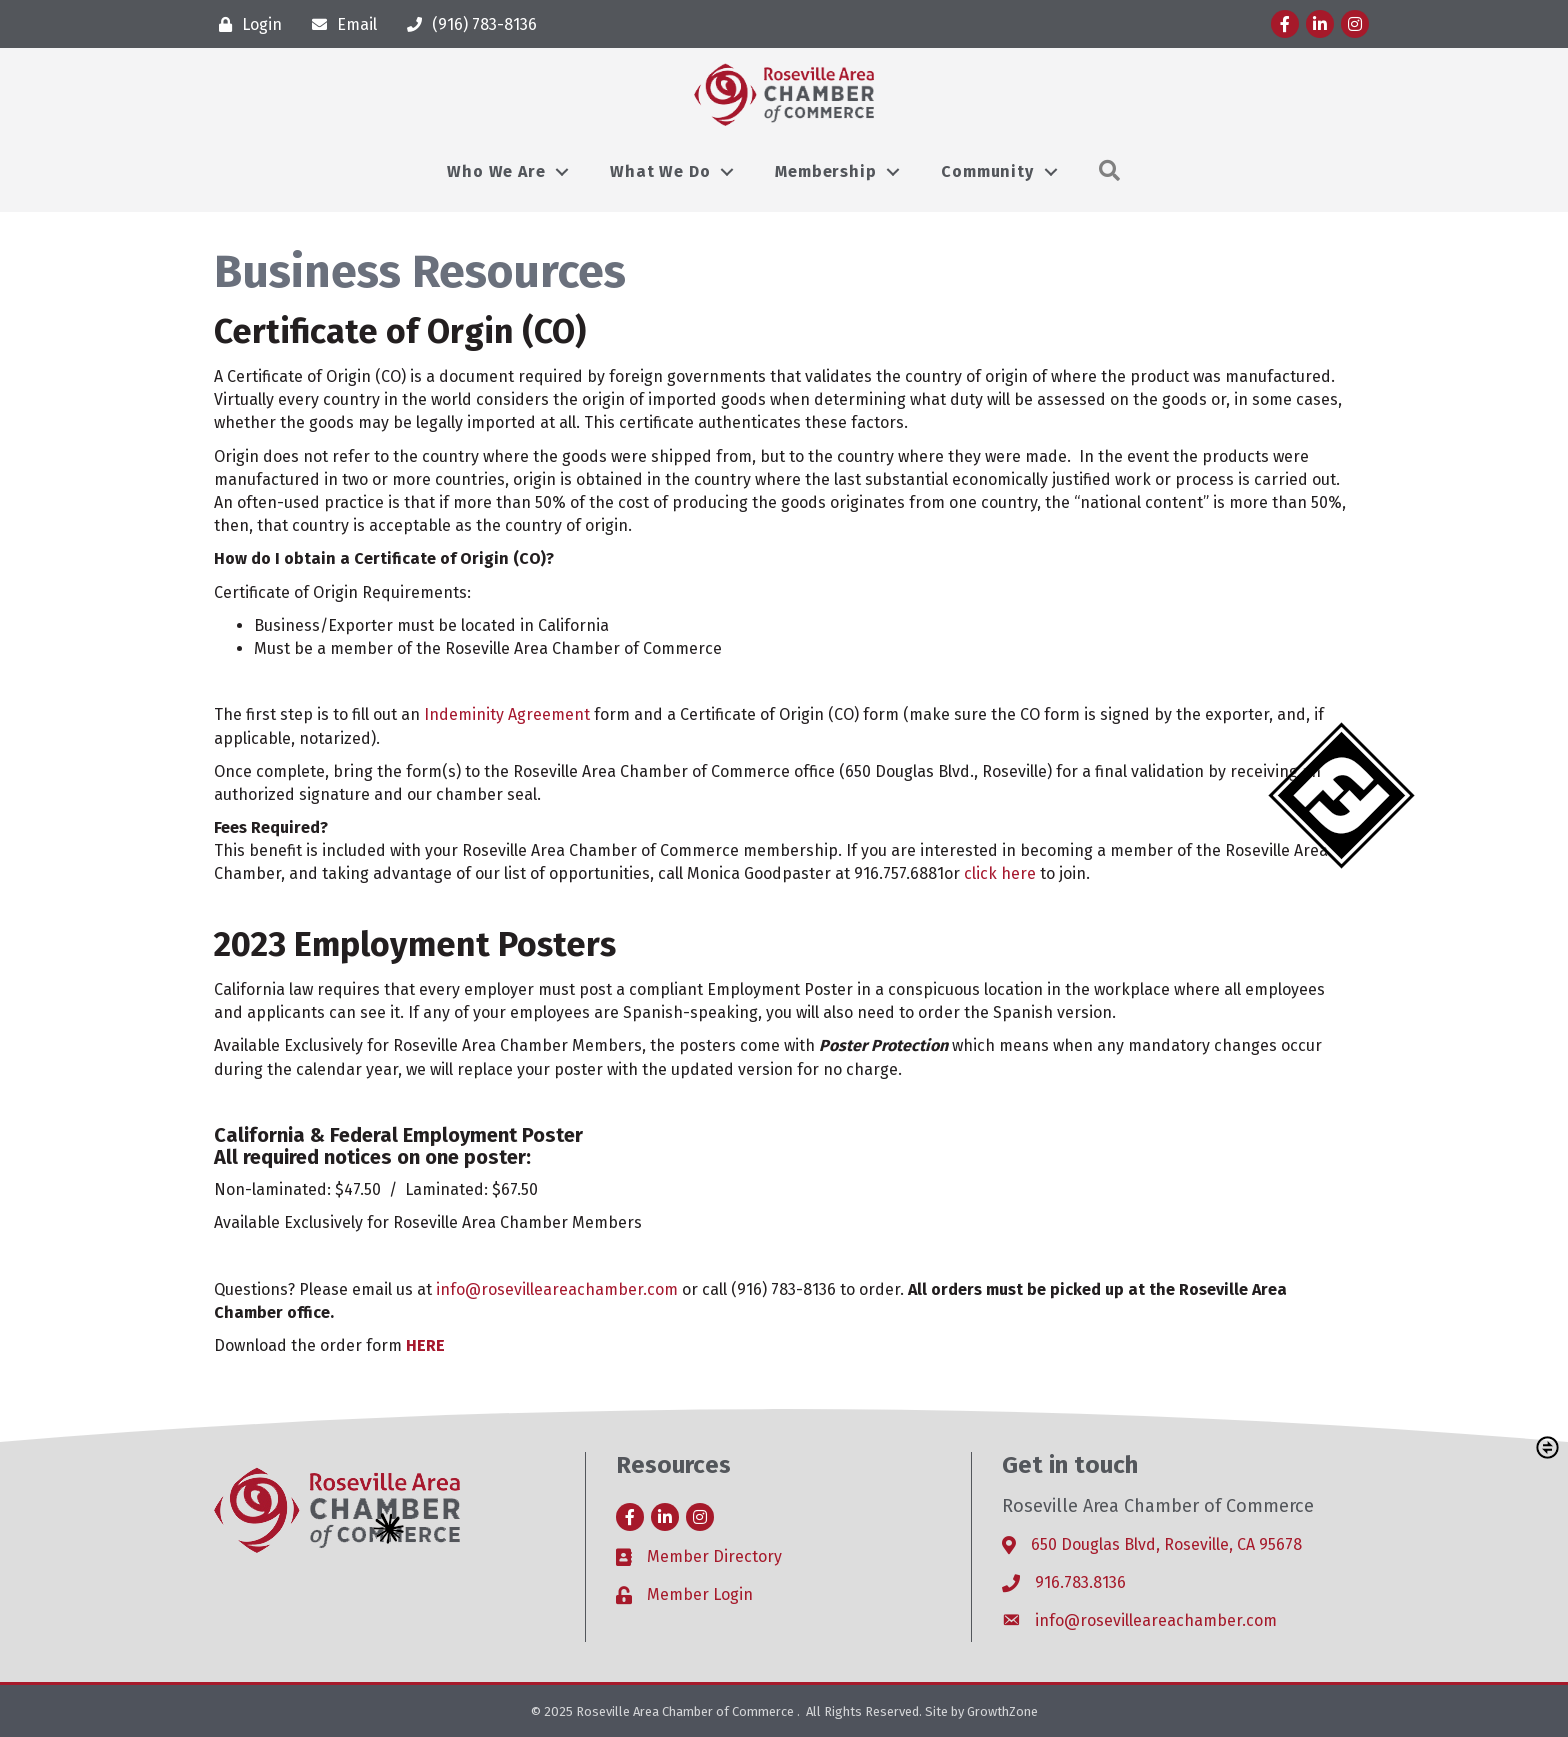 The height and width of the screenshot is (1737, 1568). I want to click on exchange or convert currency, so click(1547, 1447).